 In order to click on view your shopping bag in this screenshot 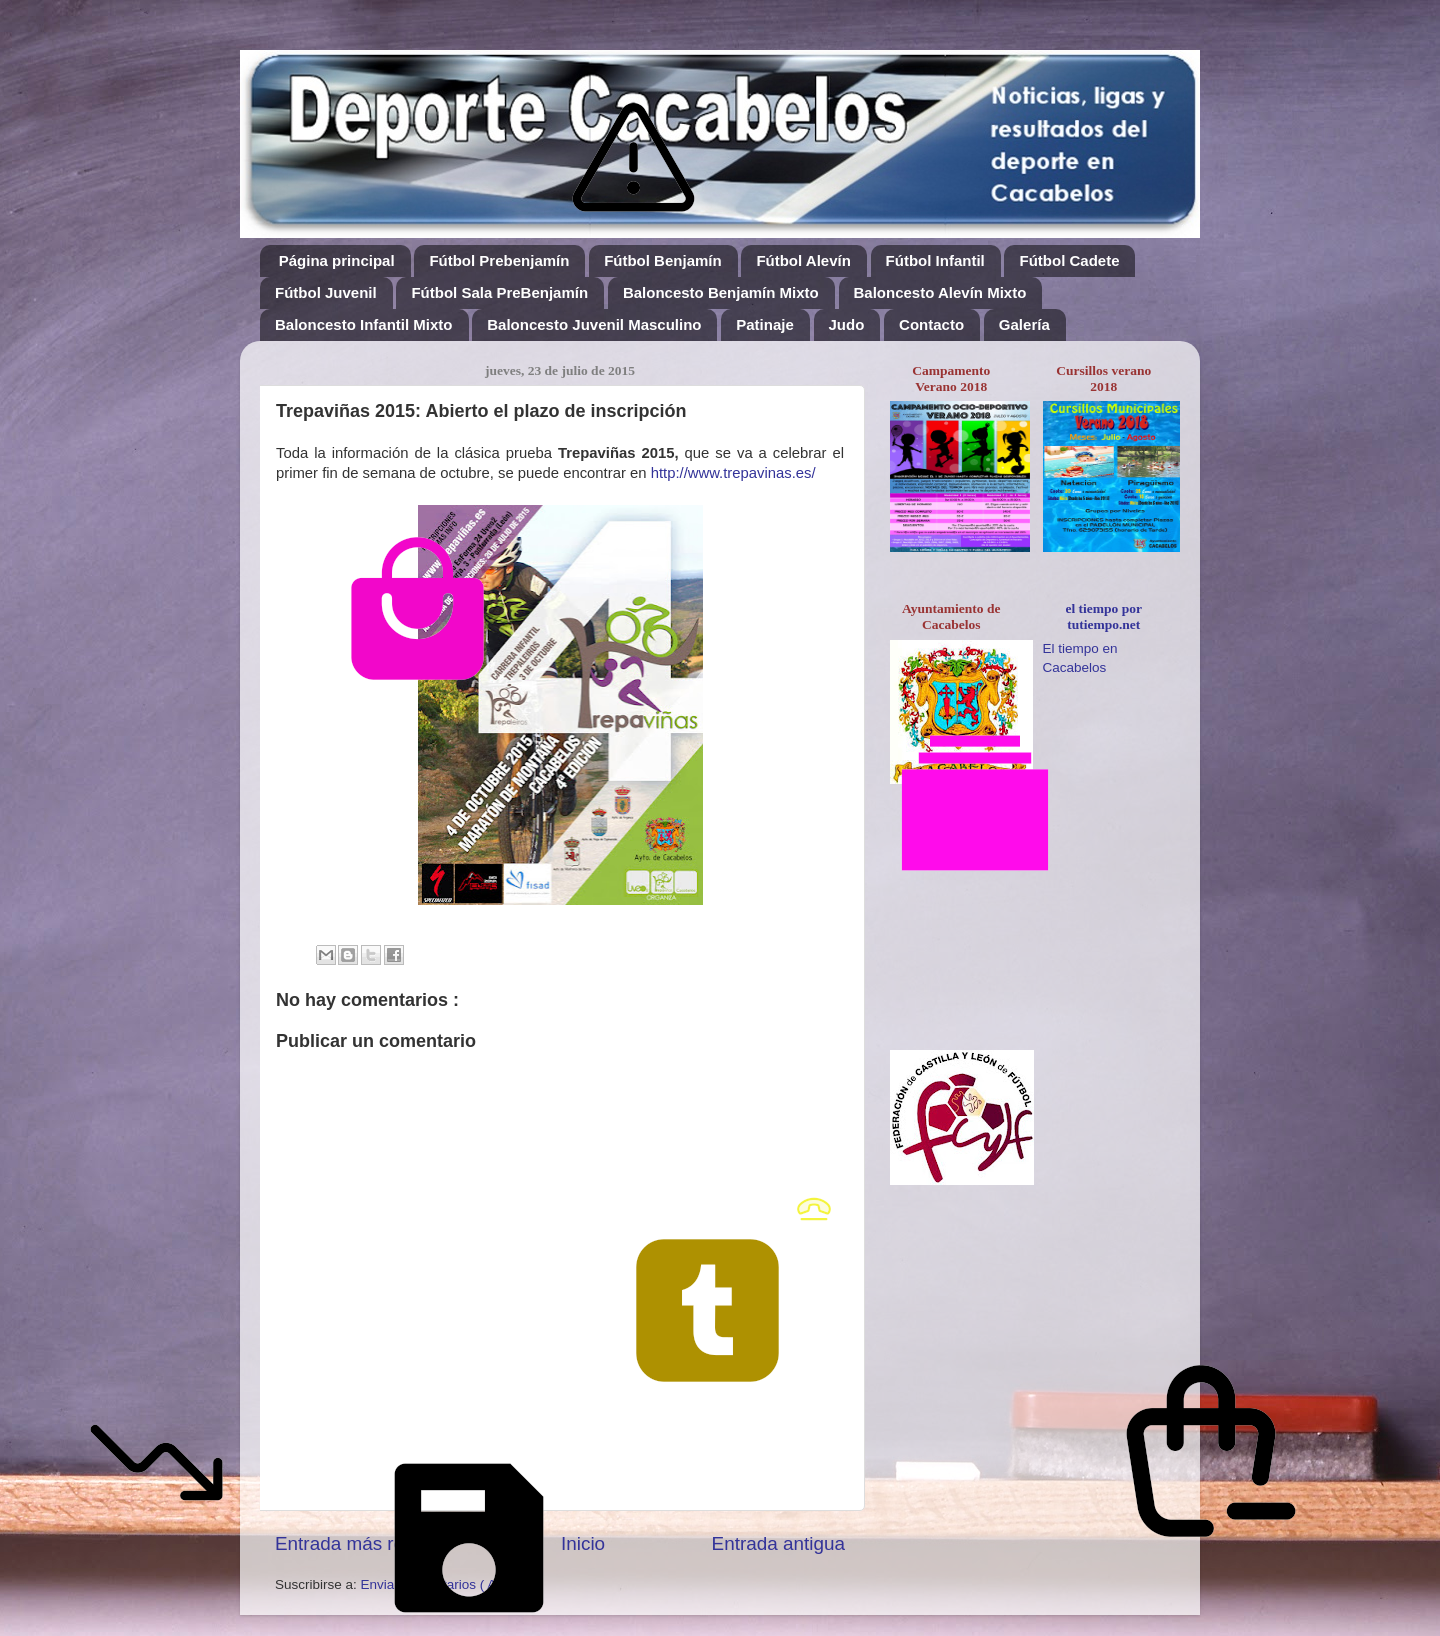, I will do `click(417, 608)`.